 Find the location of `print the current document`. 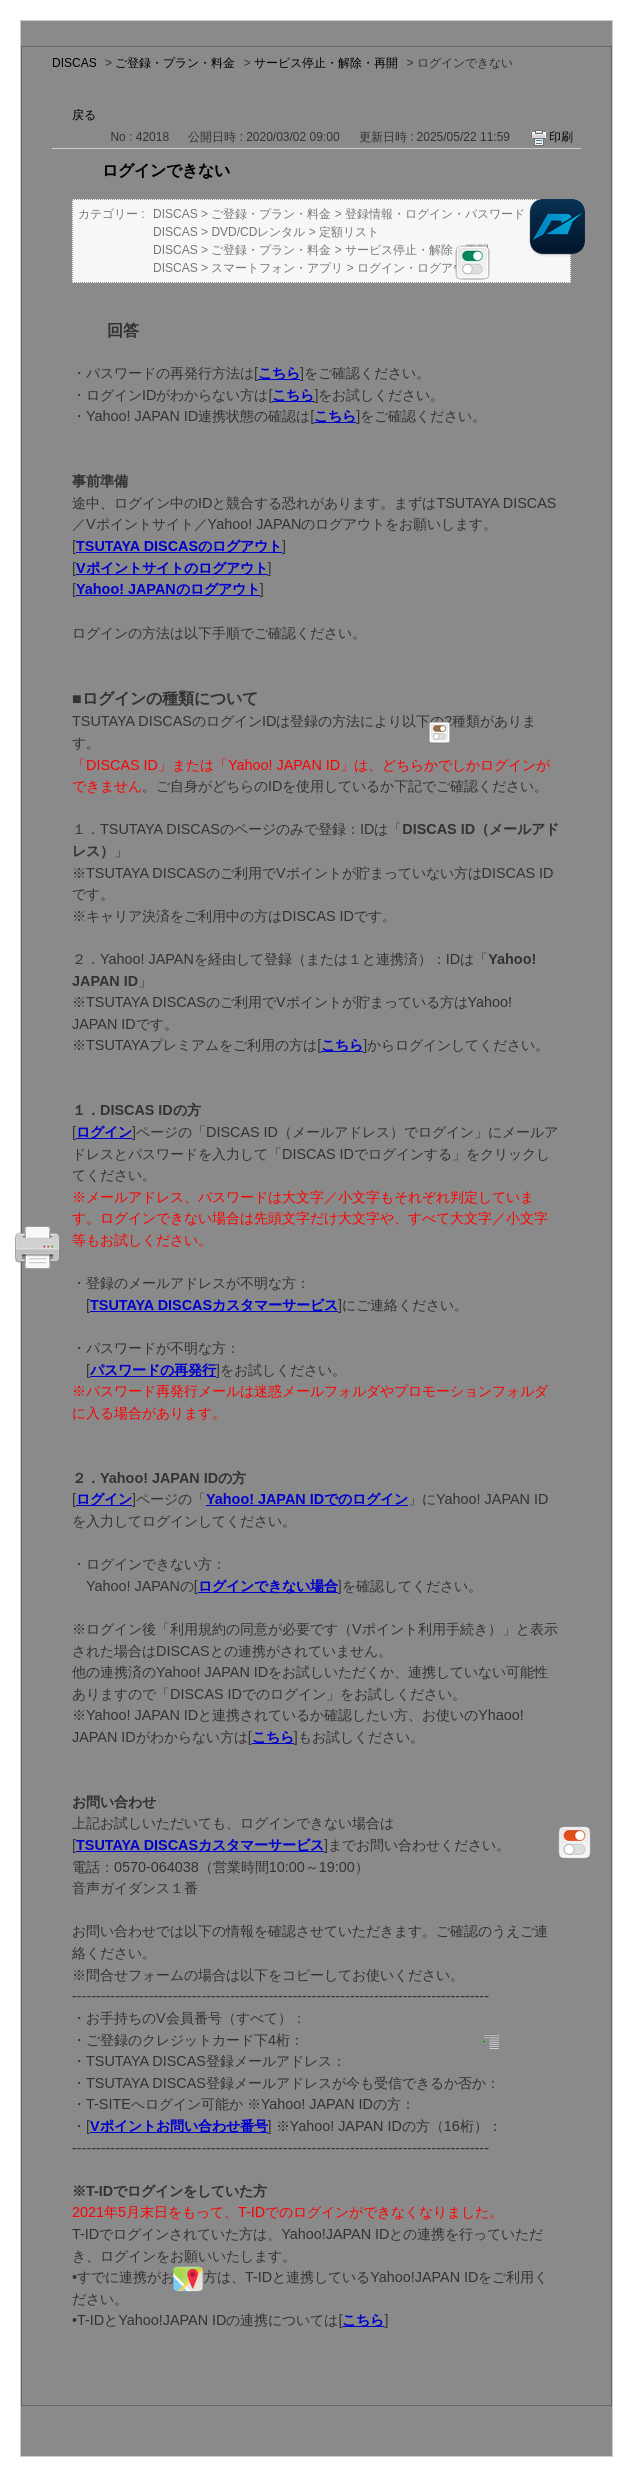

print the current document is located at coordinates (37, 1247).